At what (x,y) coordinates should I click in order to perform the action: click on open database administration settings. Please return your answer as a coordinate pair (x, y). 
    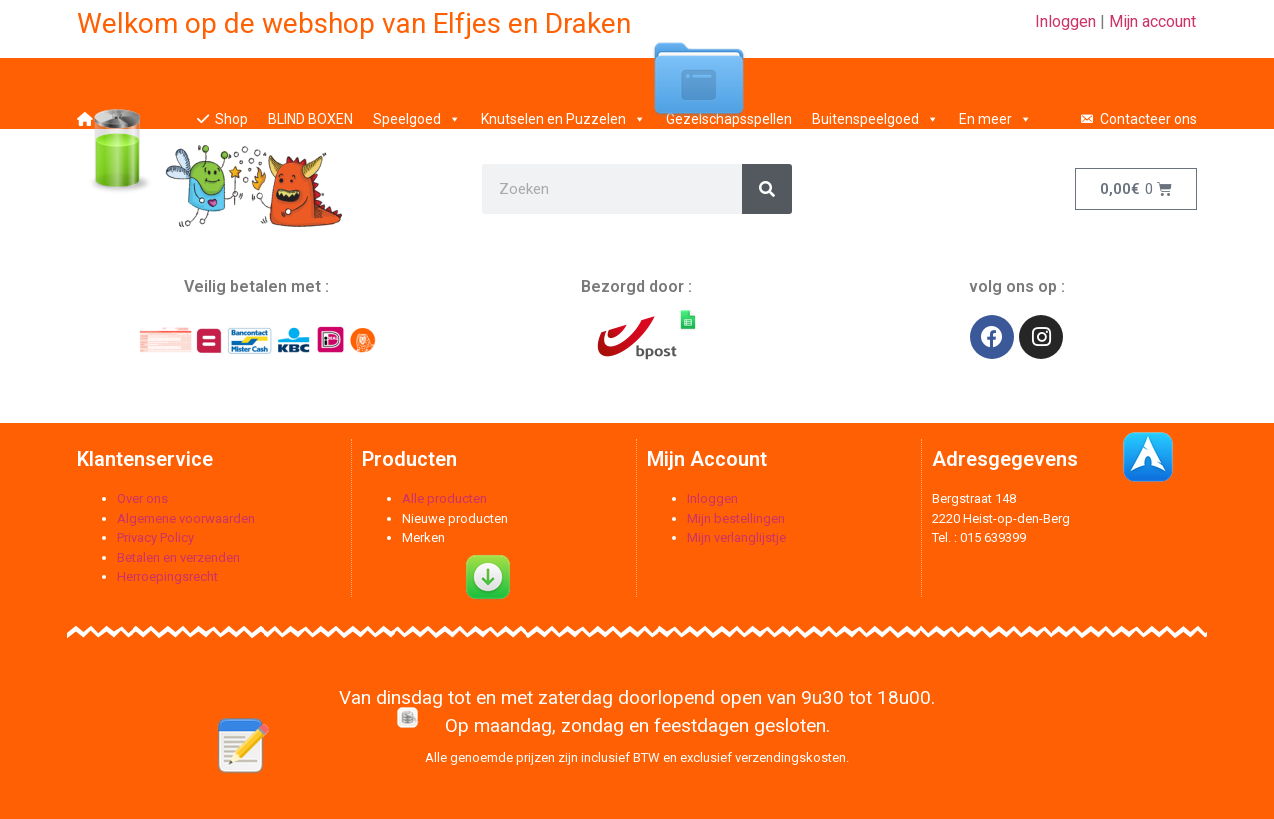
    Looking at the image, I should click on (407, 717).